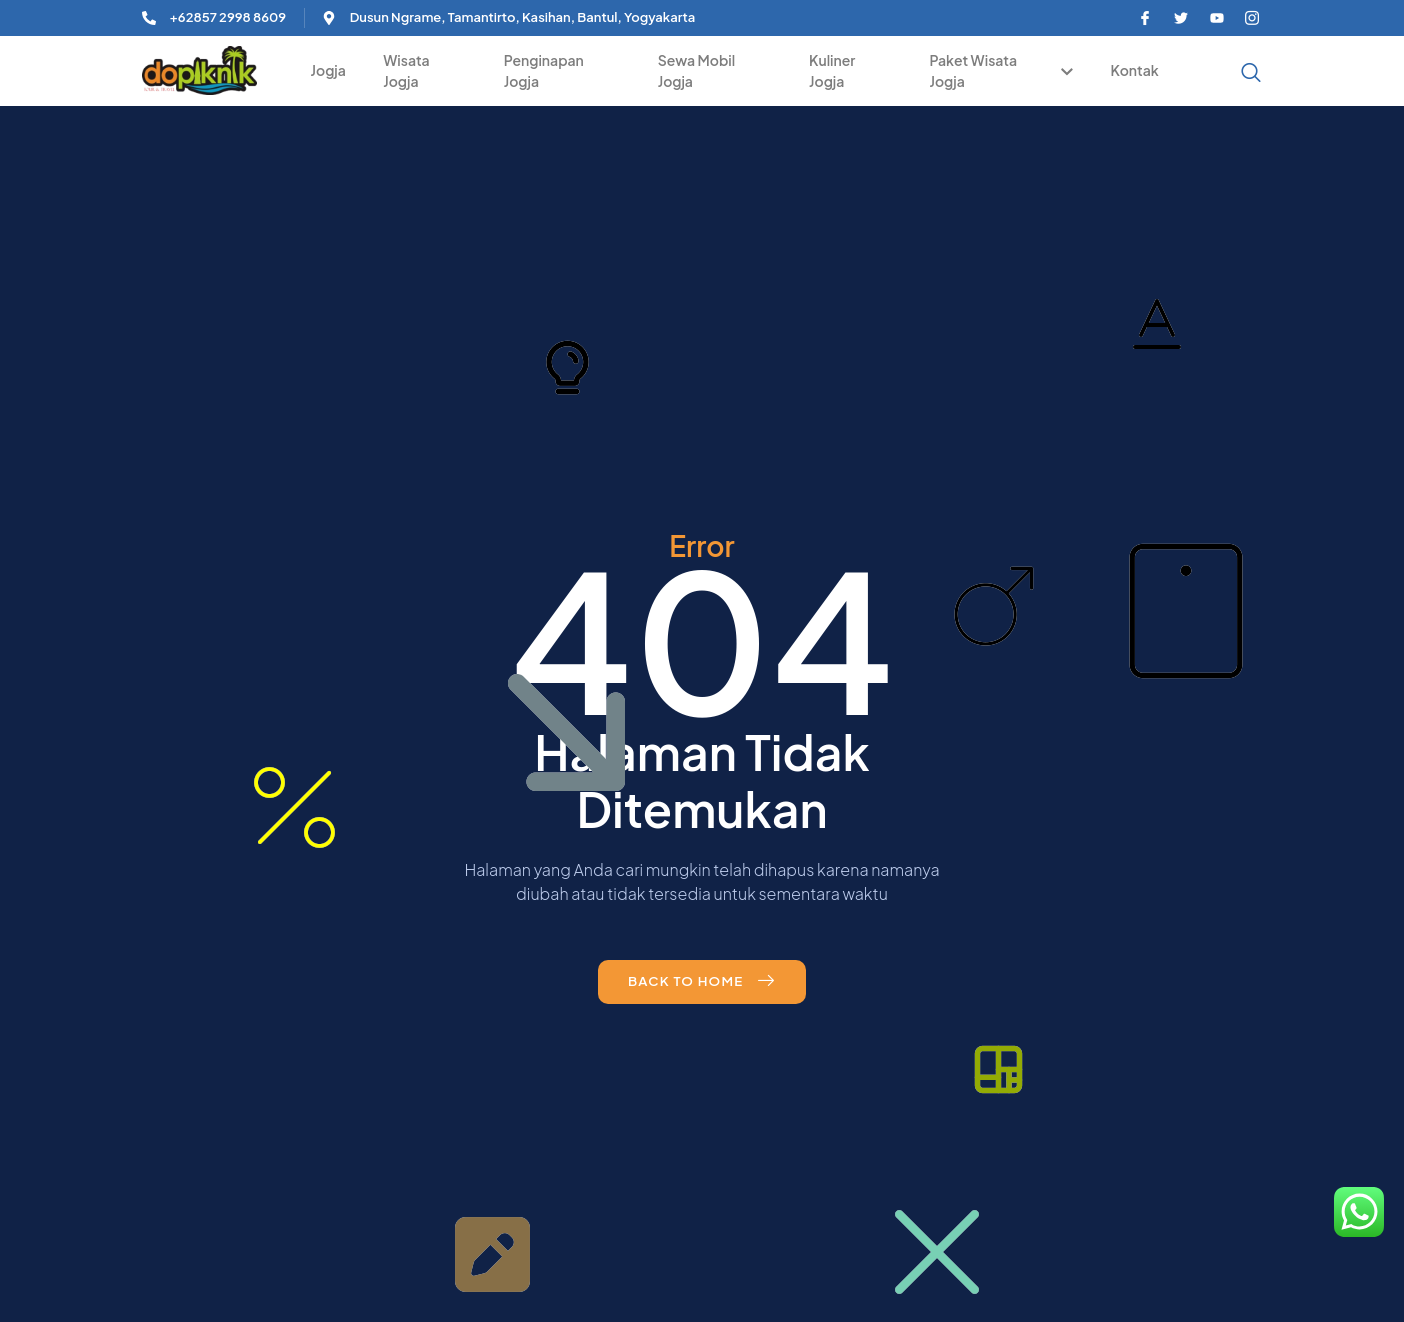 The image size is (1404, 1322). I want to click on navigate to the next item diagonally, so click(566, 732).